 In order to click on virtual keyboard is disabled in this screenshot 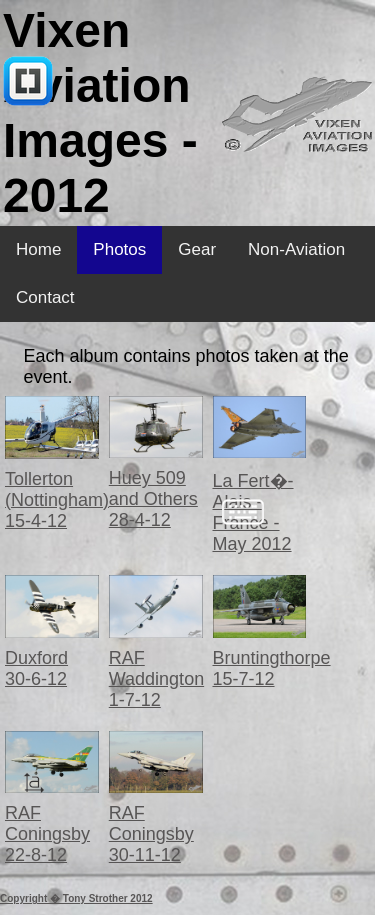, I will do `click(243, 512)`.